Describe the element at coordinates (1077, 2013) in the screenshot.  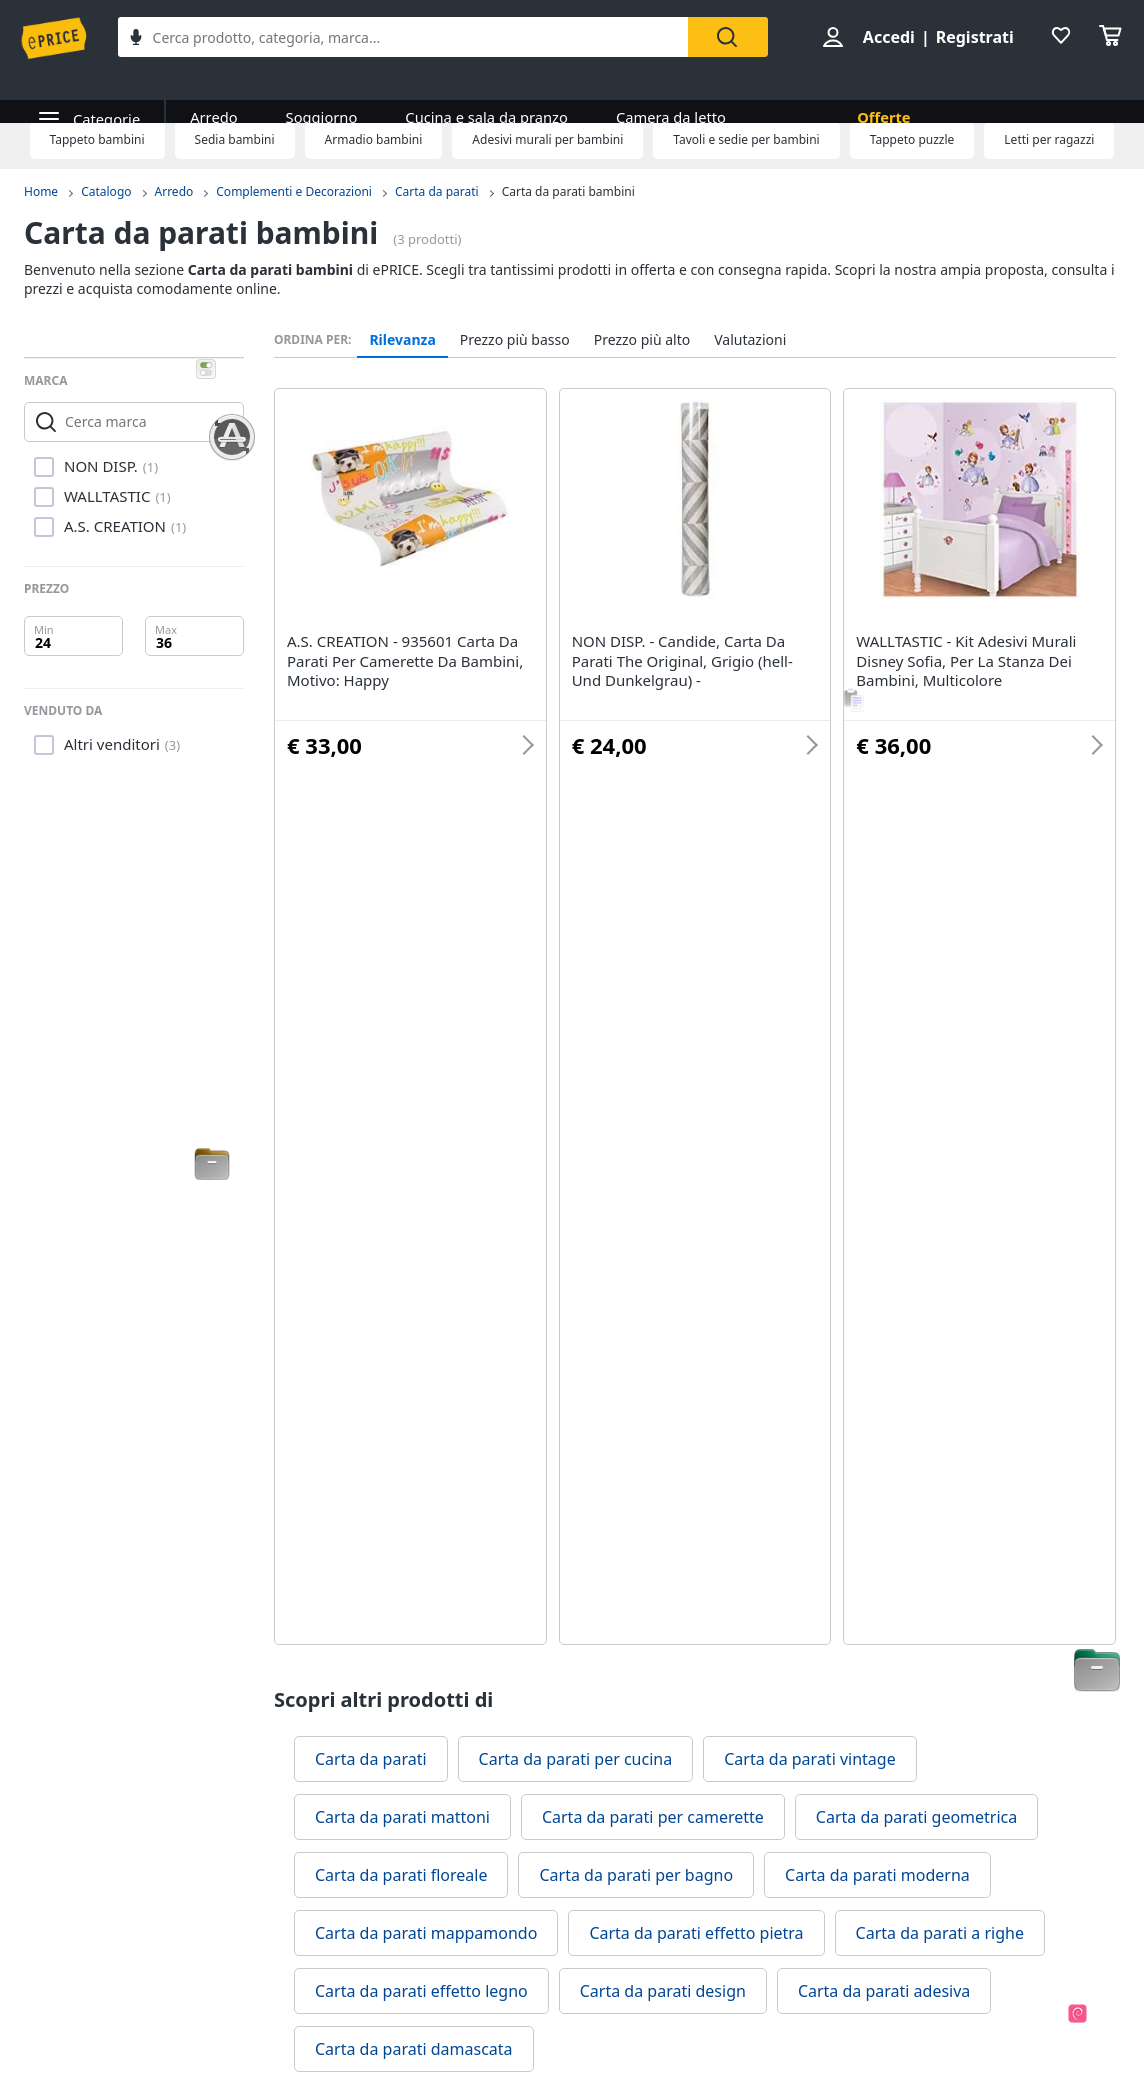
I see `launch debian linux application` at that location.